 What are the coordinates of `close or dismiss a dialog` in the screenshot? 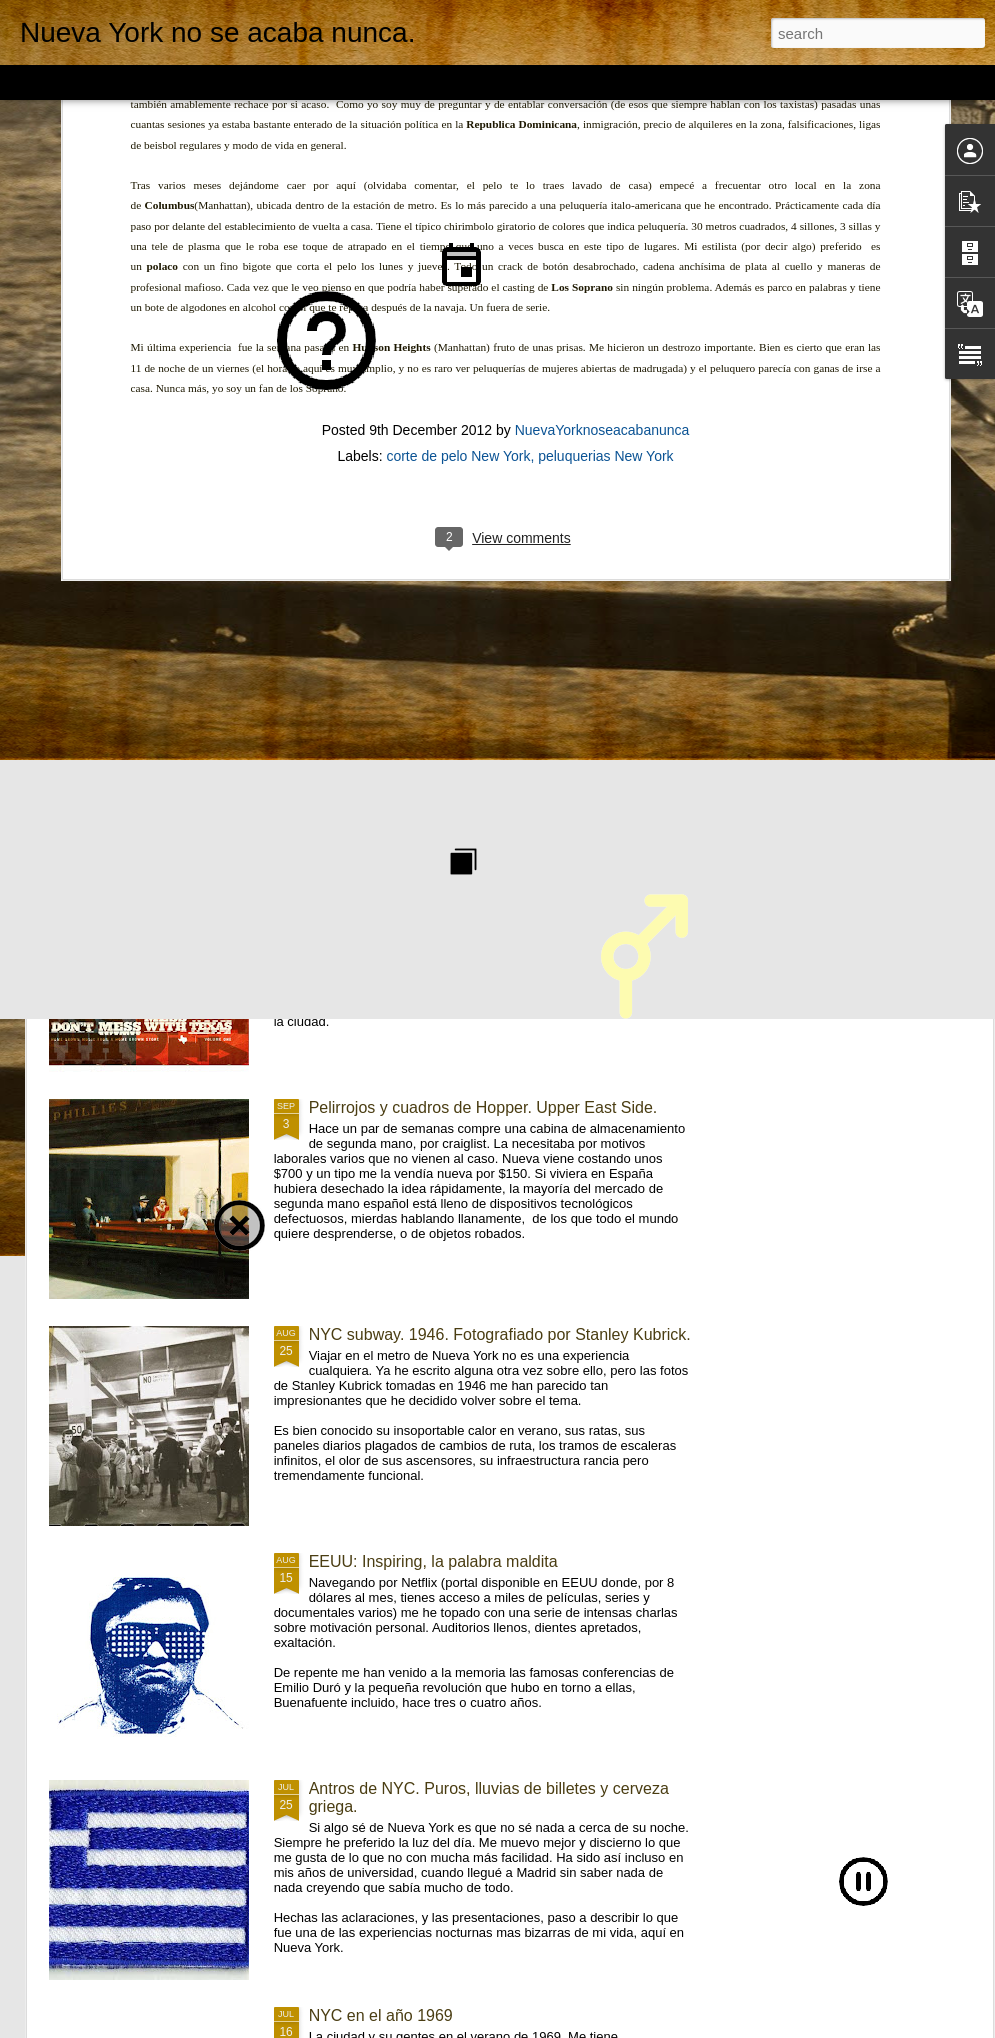 It's located at (239, 1225).